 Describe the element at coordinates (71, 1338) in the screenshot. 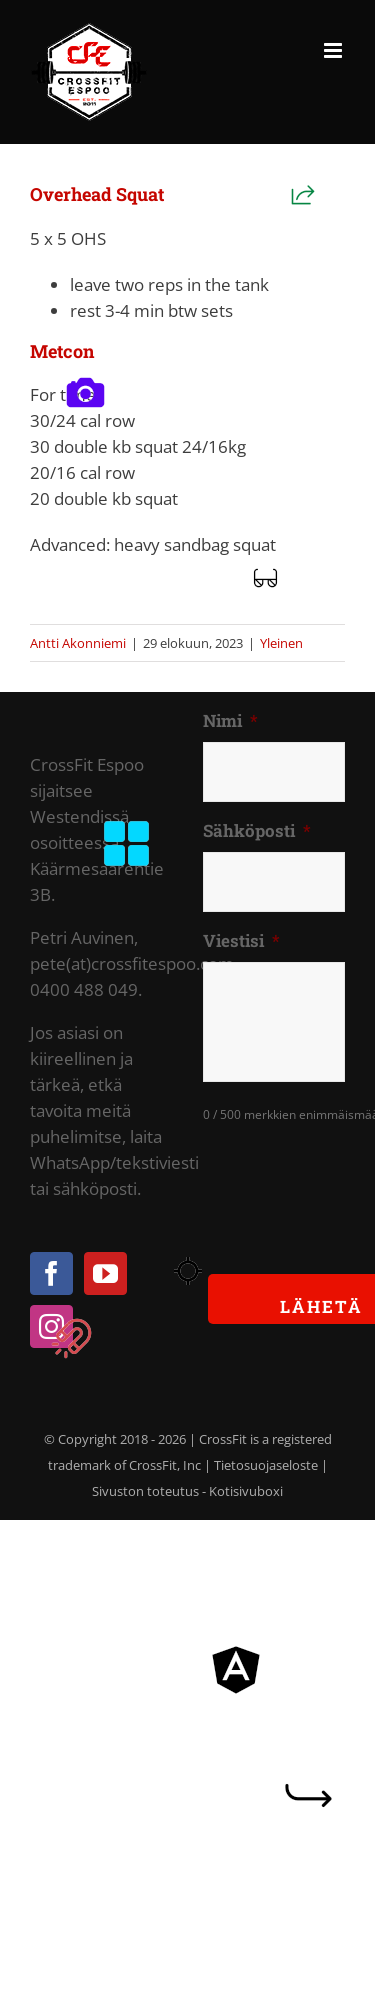

I see `attract or pull related items together` at that location.